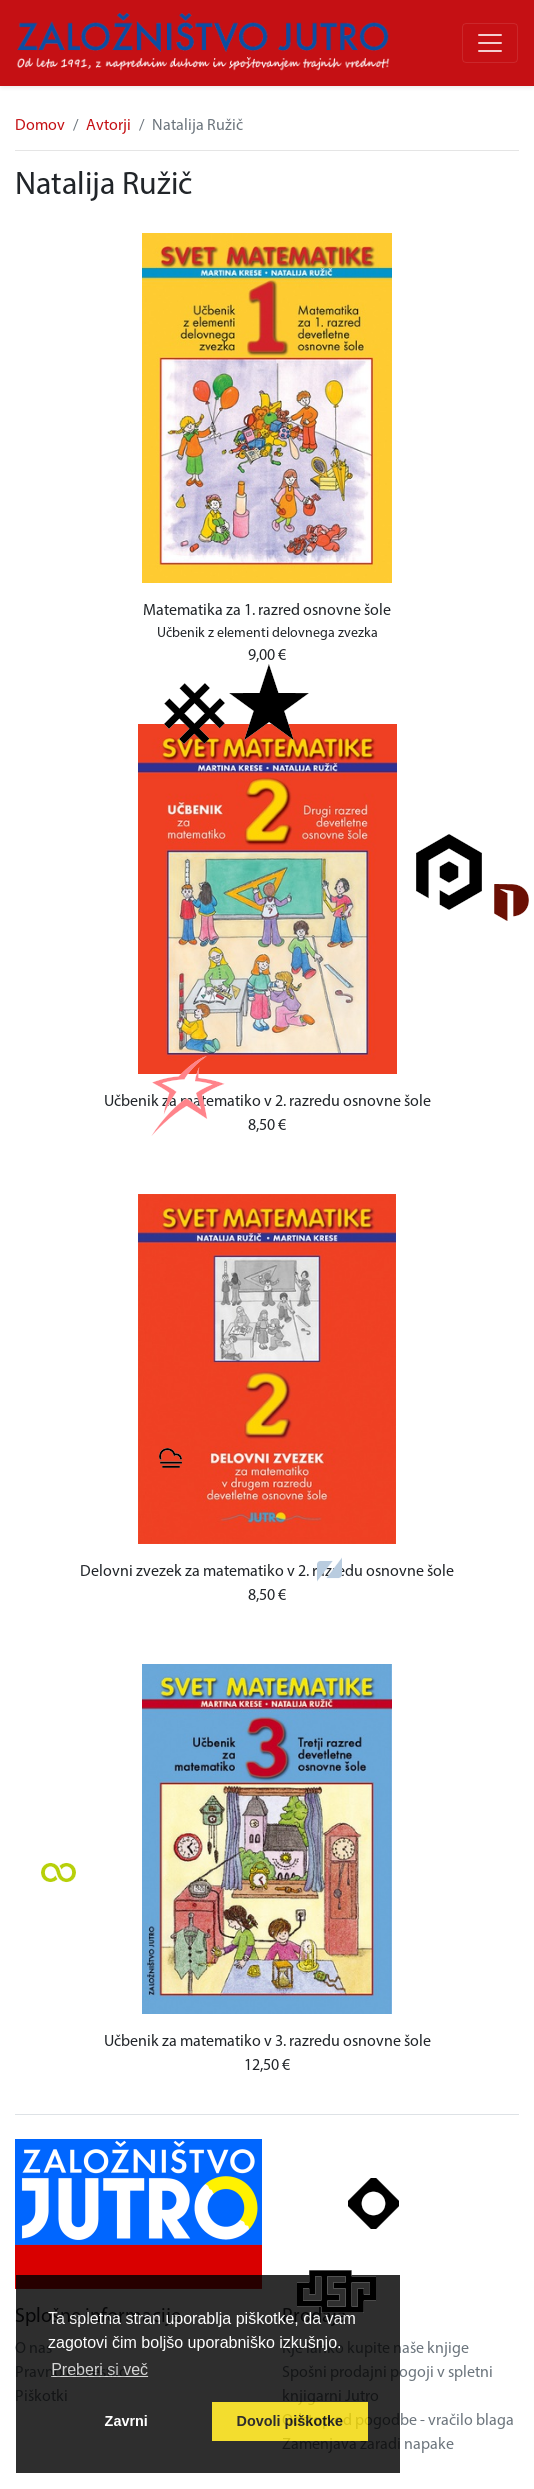  I want to click on Elegoo brand logo, so click(58, 1872).